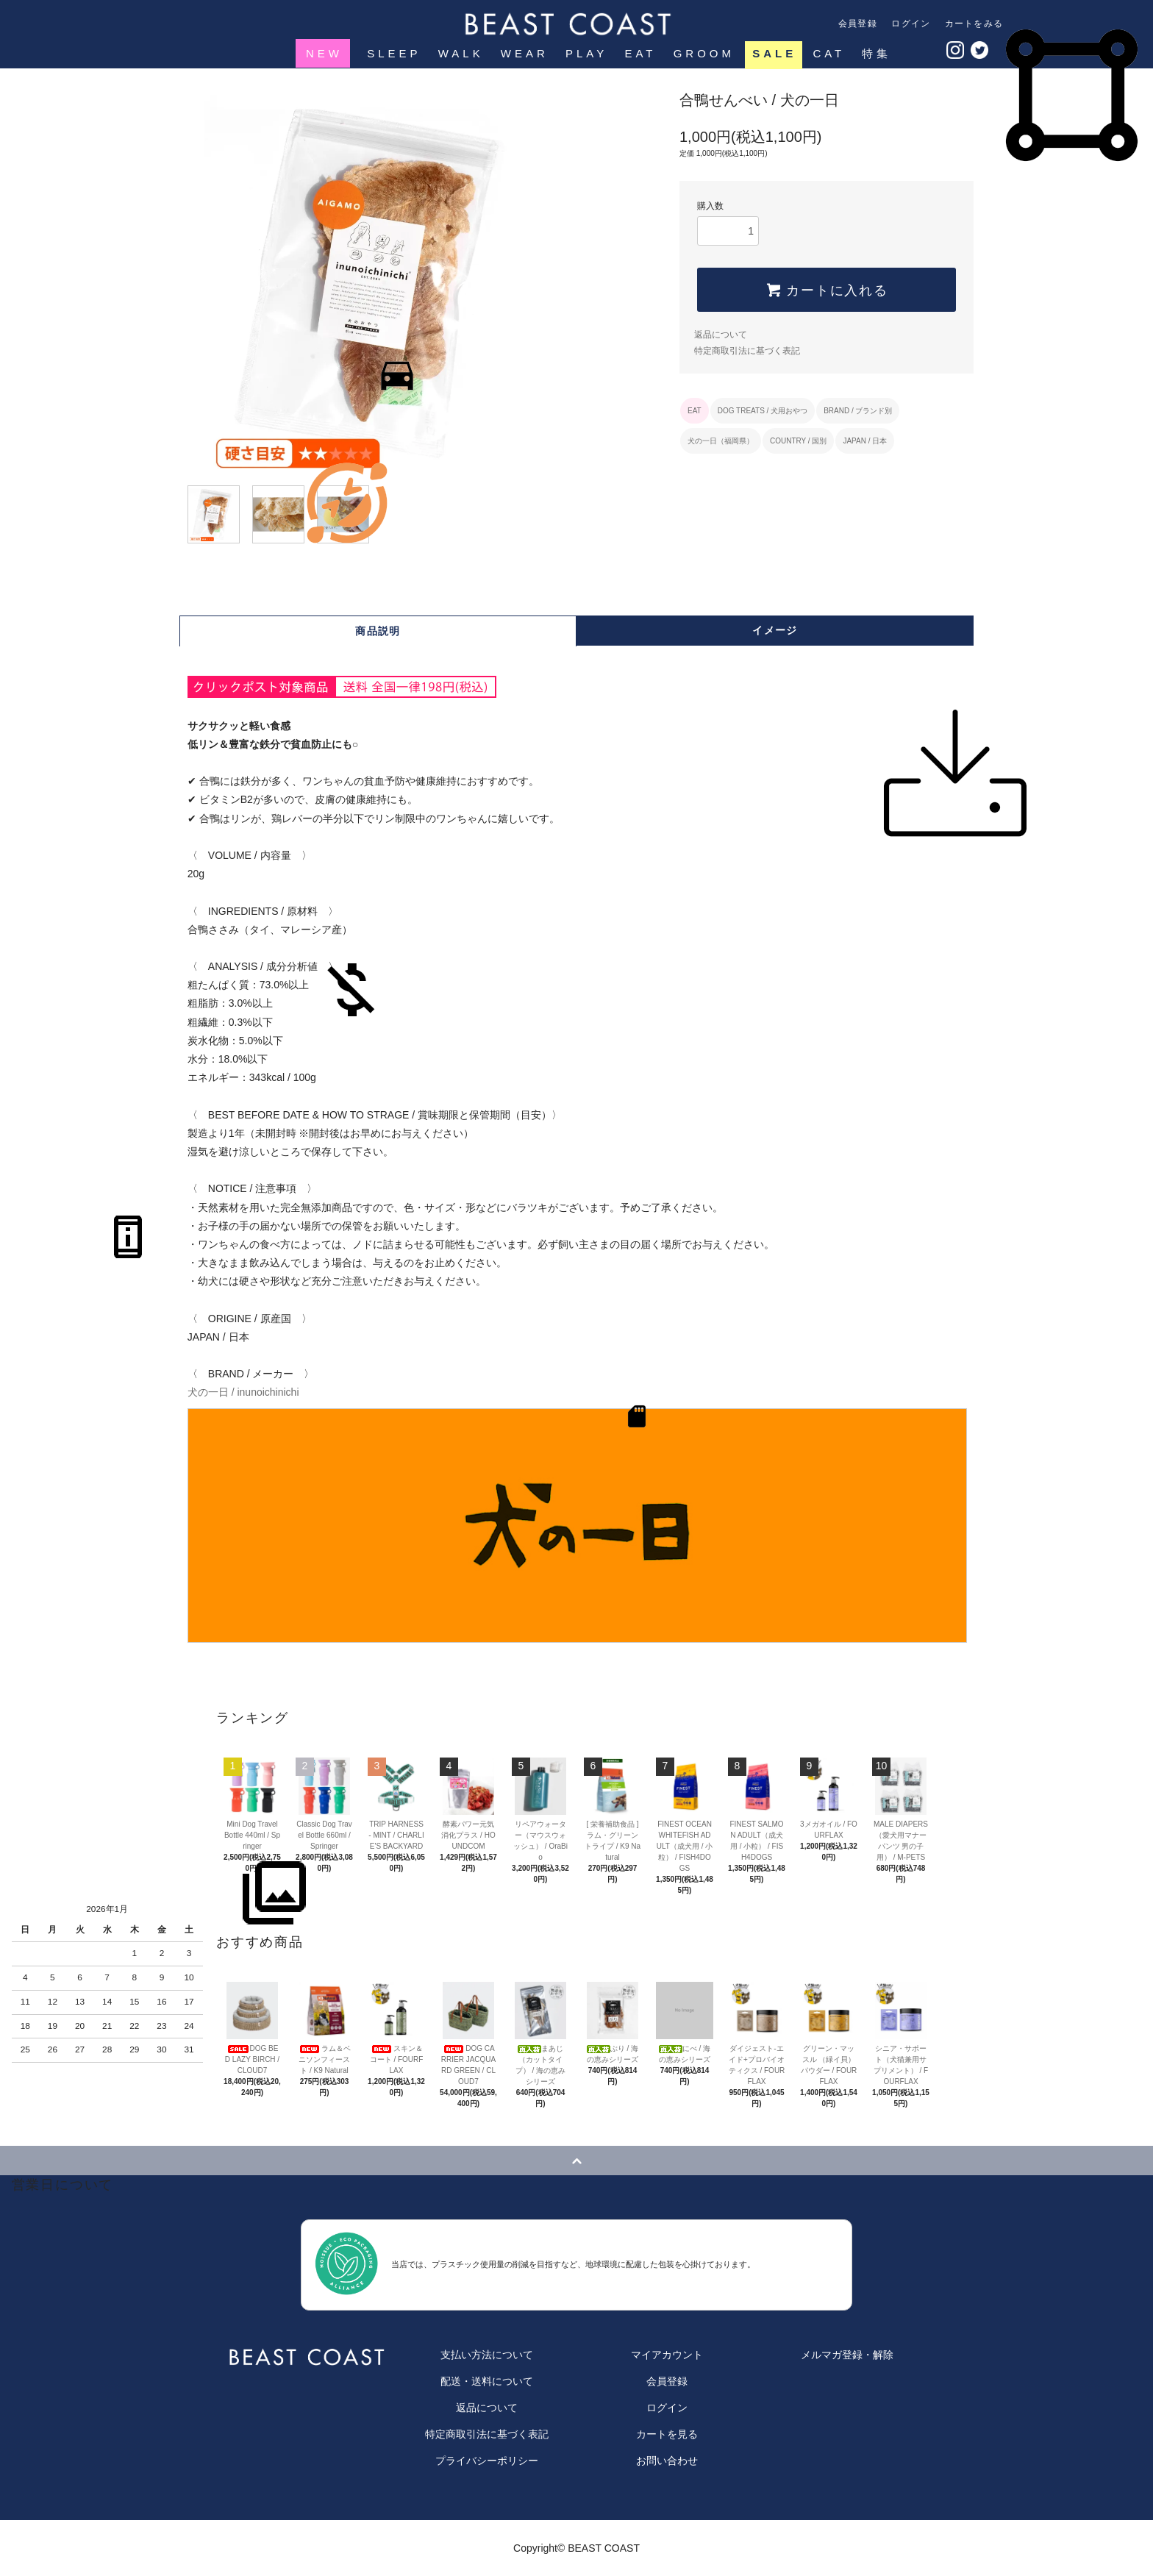  What do you see at coordinates (347, 503) in the screenshot?
I see `react with laughing emoji` at bounding box center [347, 503].